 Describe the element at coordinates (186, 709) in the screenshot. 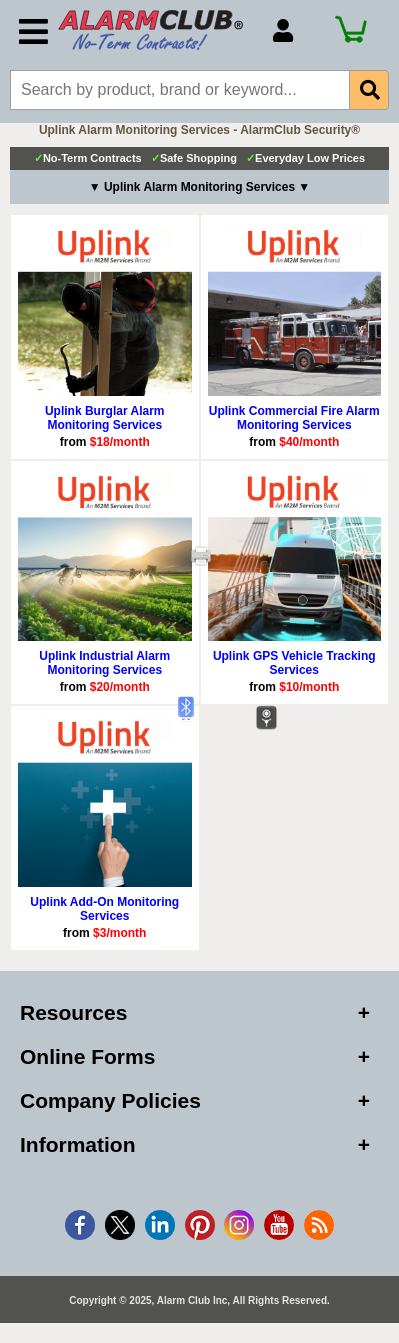

I see `manage bluetooth device connections` at that location.